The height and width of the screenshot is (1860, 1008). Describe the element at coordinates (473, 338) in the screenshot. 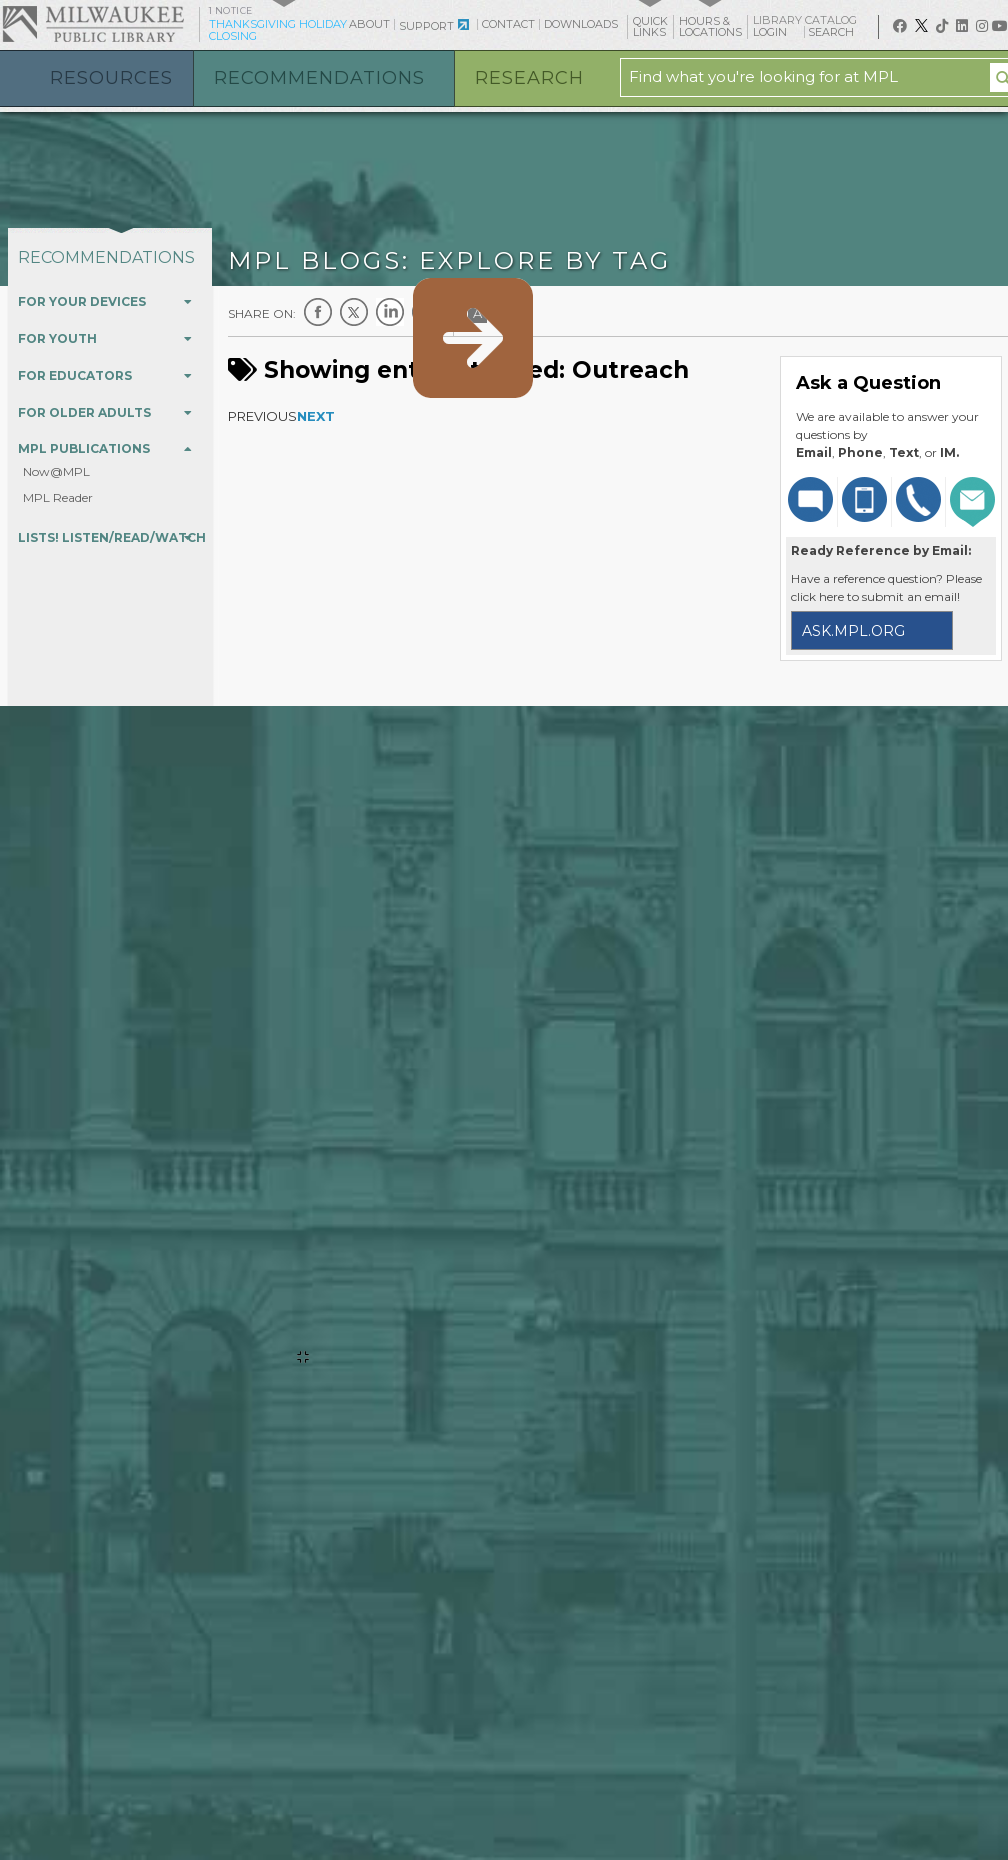

I see `proceed to next step` at that location.